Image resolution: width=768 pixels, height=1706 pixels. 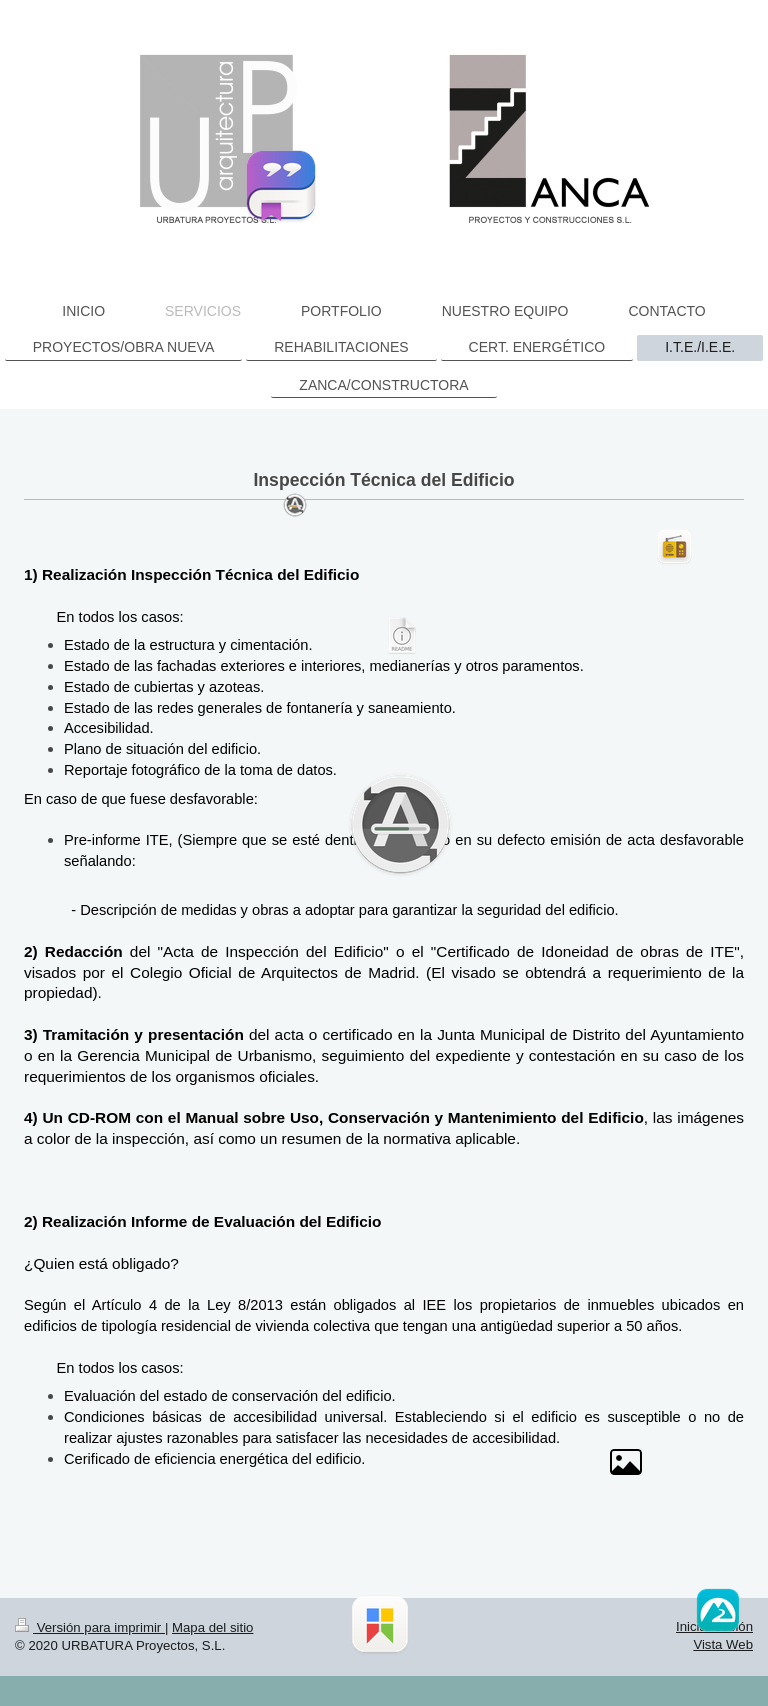 I want to click on open shortwave radio streaming app, so click(x=674, y=546).